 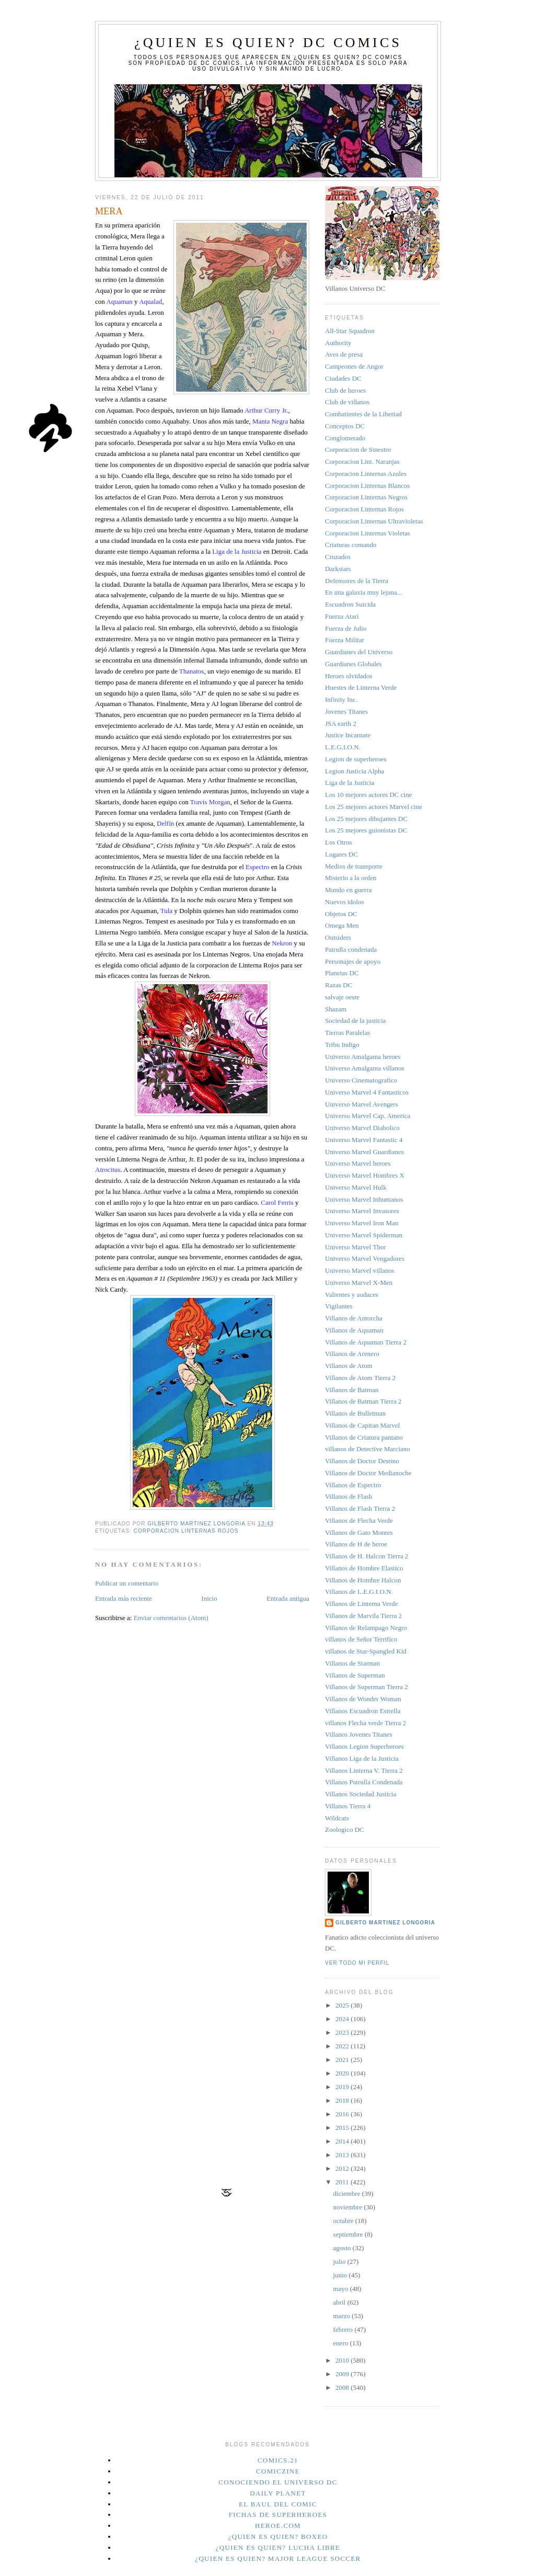 What do you see at coordinates (50, 428) in the screenshot?
I see `indicates a system error or crash` at bounding box center [50, 428].